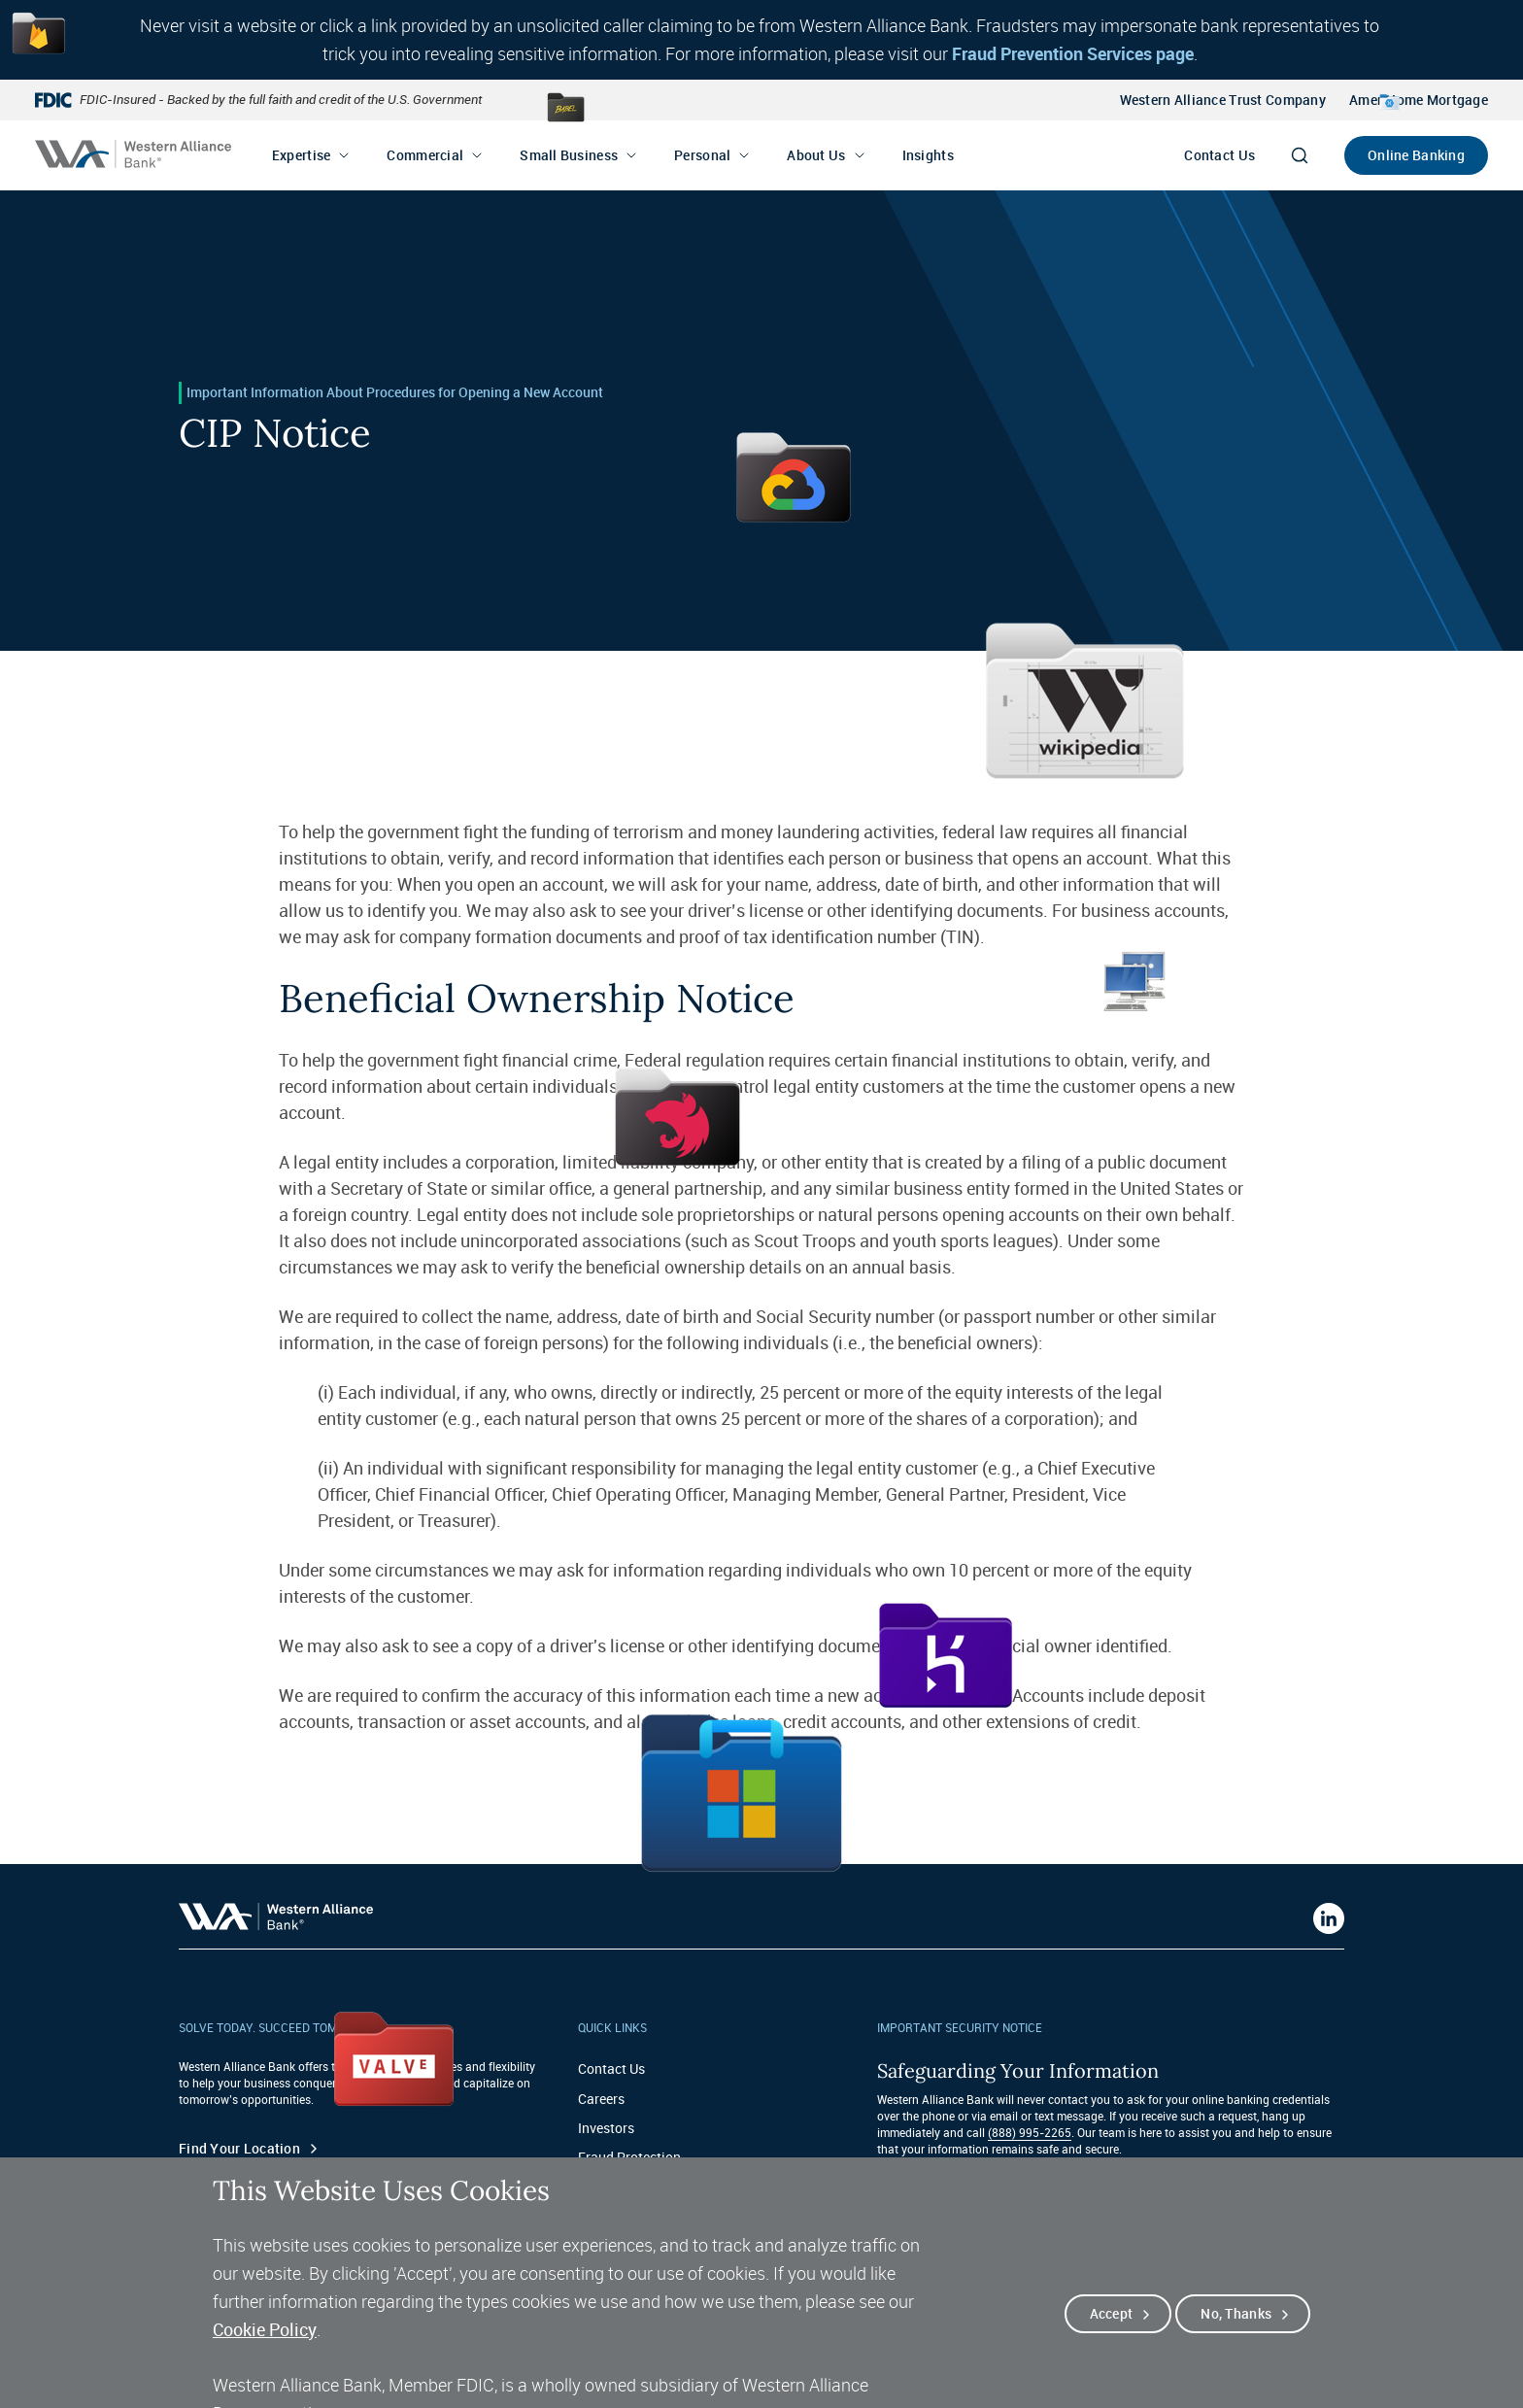 The height and width of the screenshot is (2408, 1523). I want to click on open NestJS project folder, so click(677, 1120).